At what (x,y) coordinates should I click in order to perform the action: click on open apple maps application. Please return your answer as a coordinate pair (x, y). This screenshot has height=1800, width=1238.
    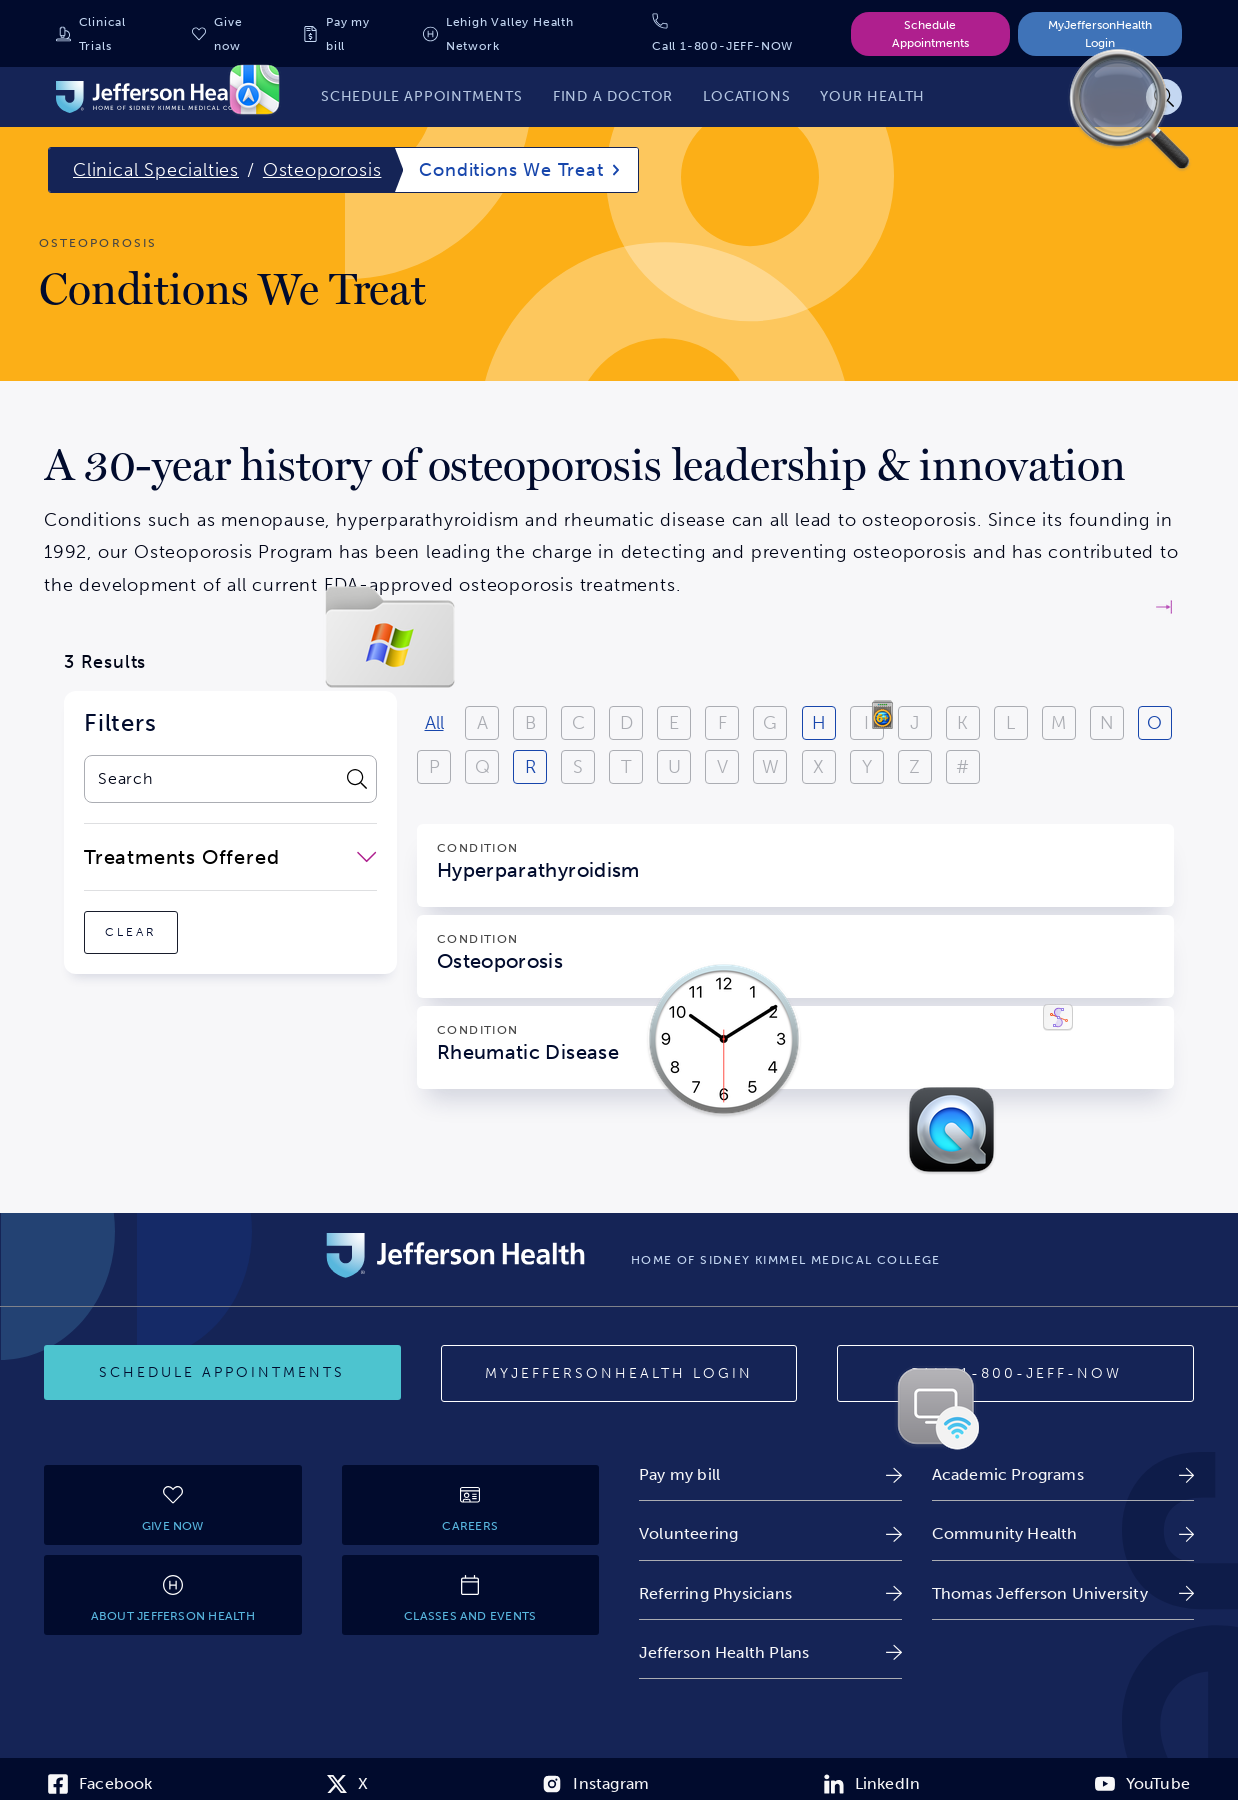
    Looking at the image, I should click on (254, 89).